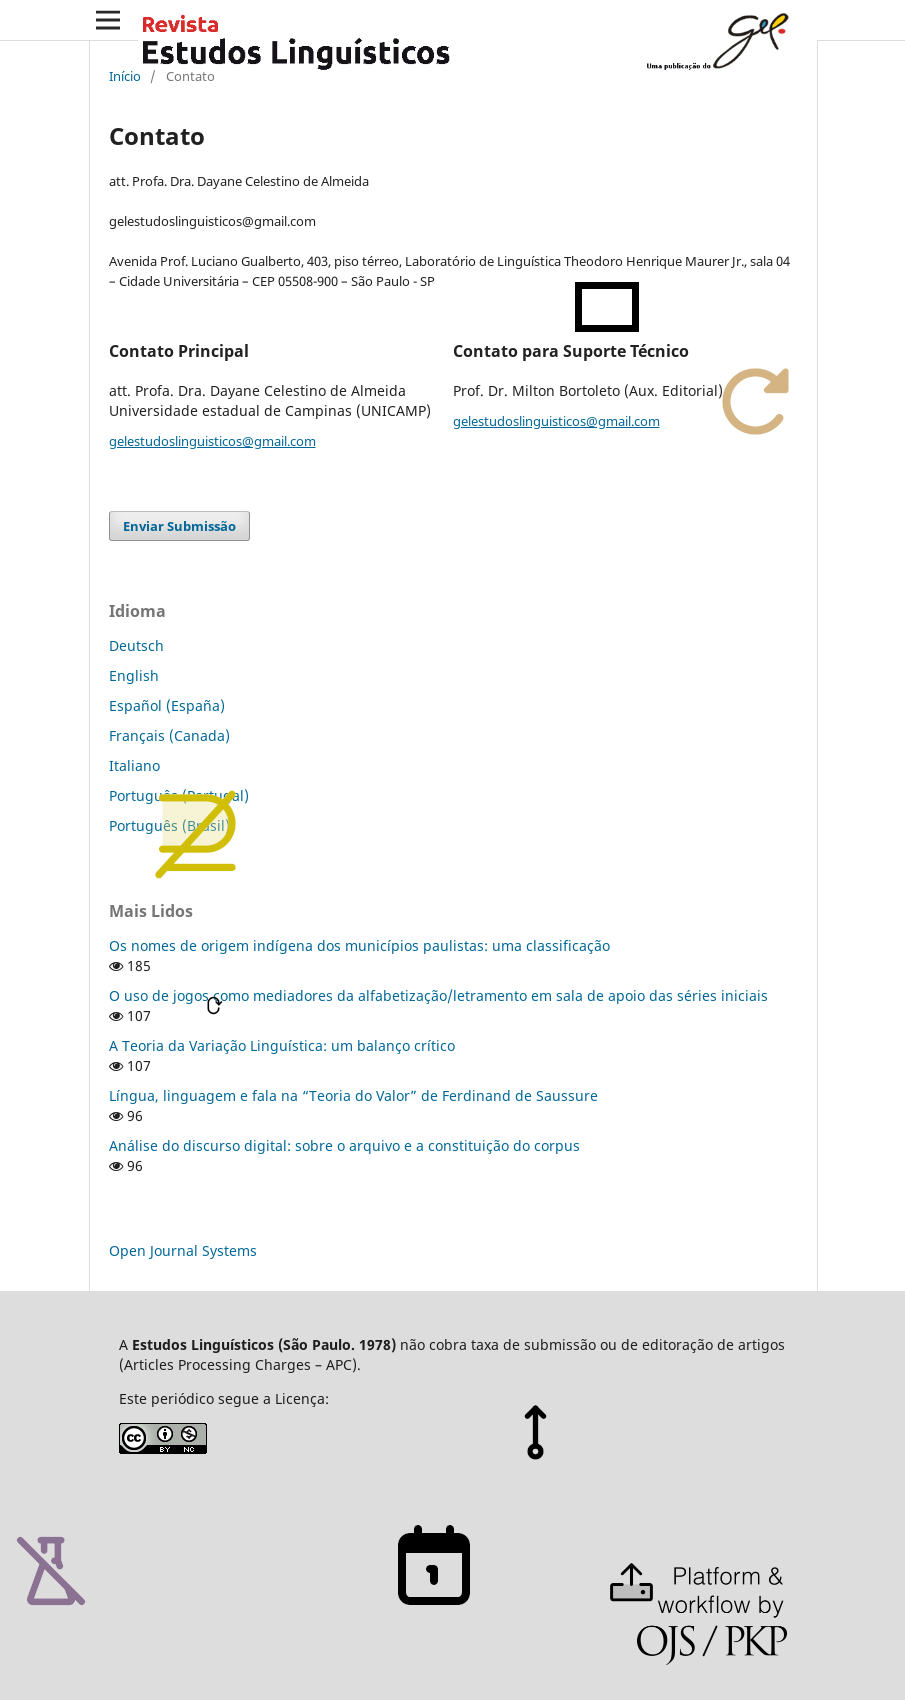  Describe the element at coordinates (607, 307) in the screenshot. I see `crop image to 5:4 aspect ratio` at that location.